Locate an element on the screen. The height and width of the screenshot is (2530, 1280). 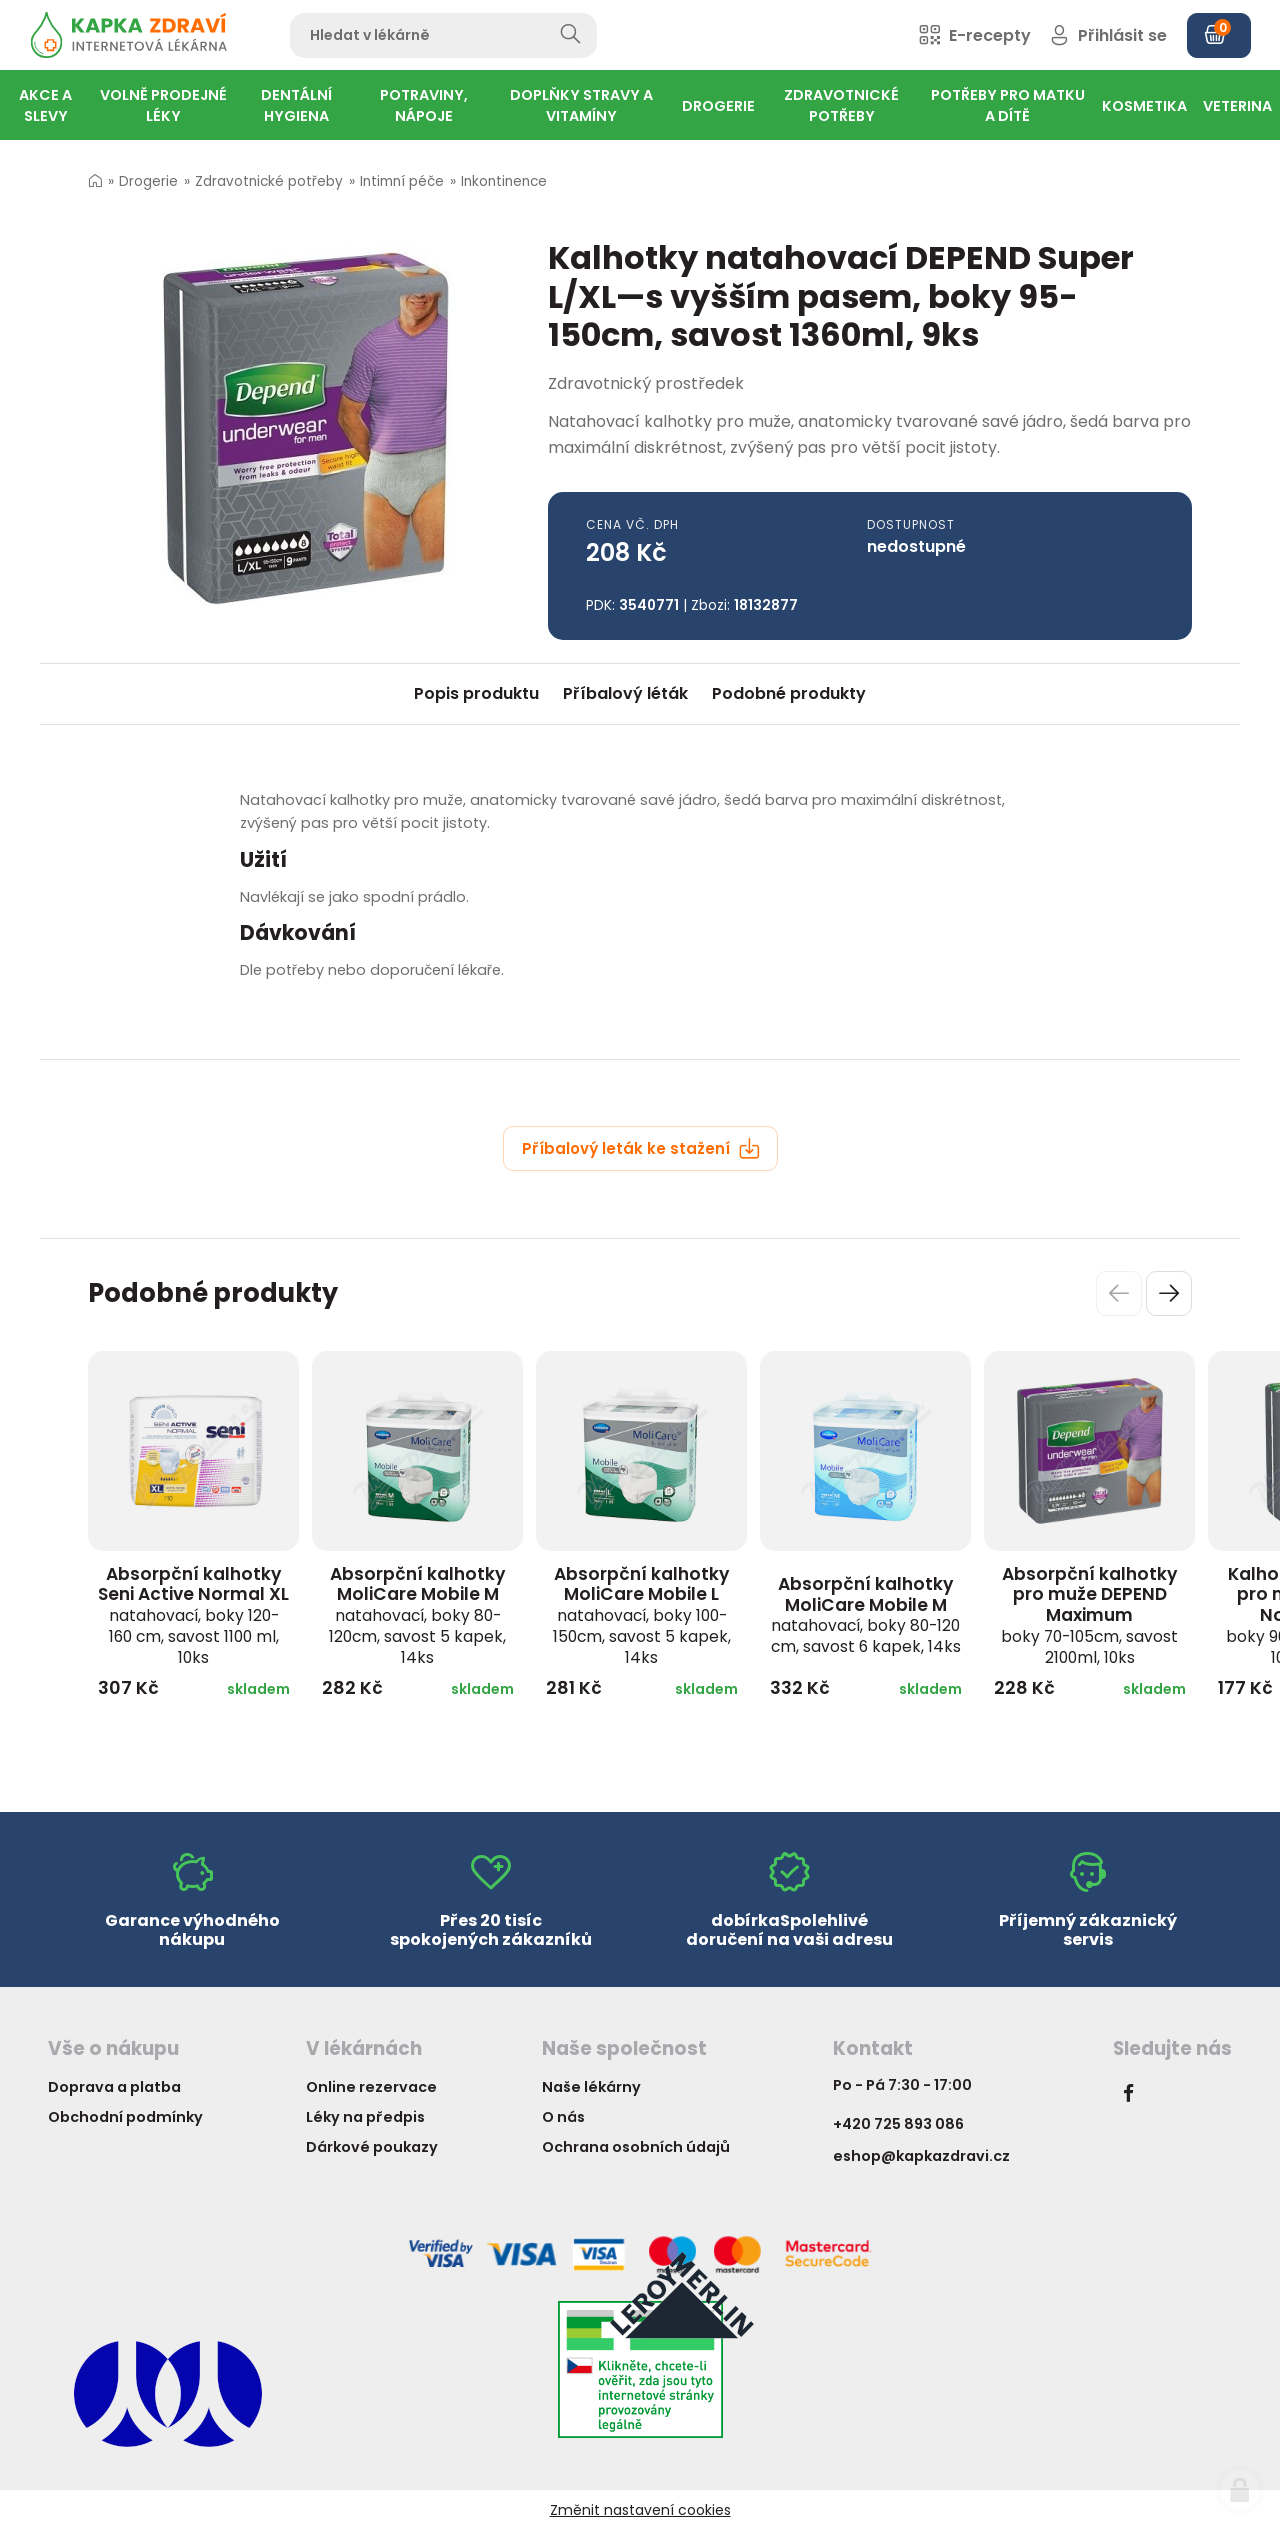
visit the Leroy Merlin website or app is located at coordinates (682, 2295).